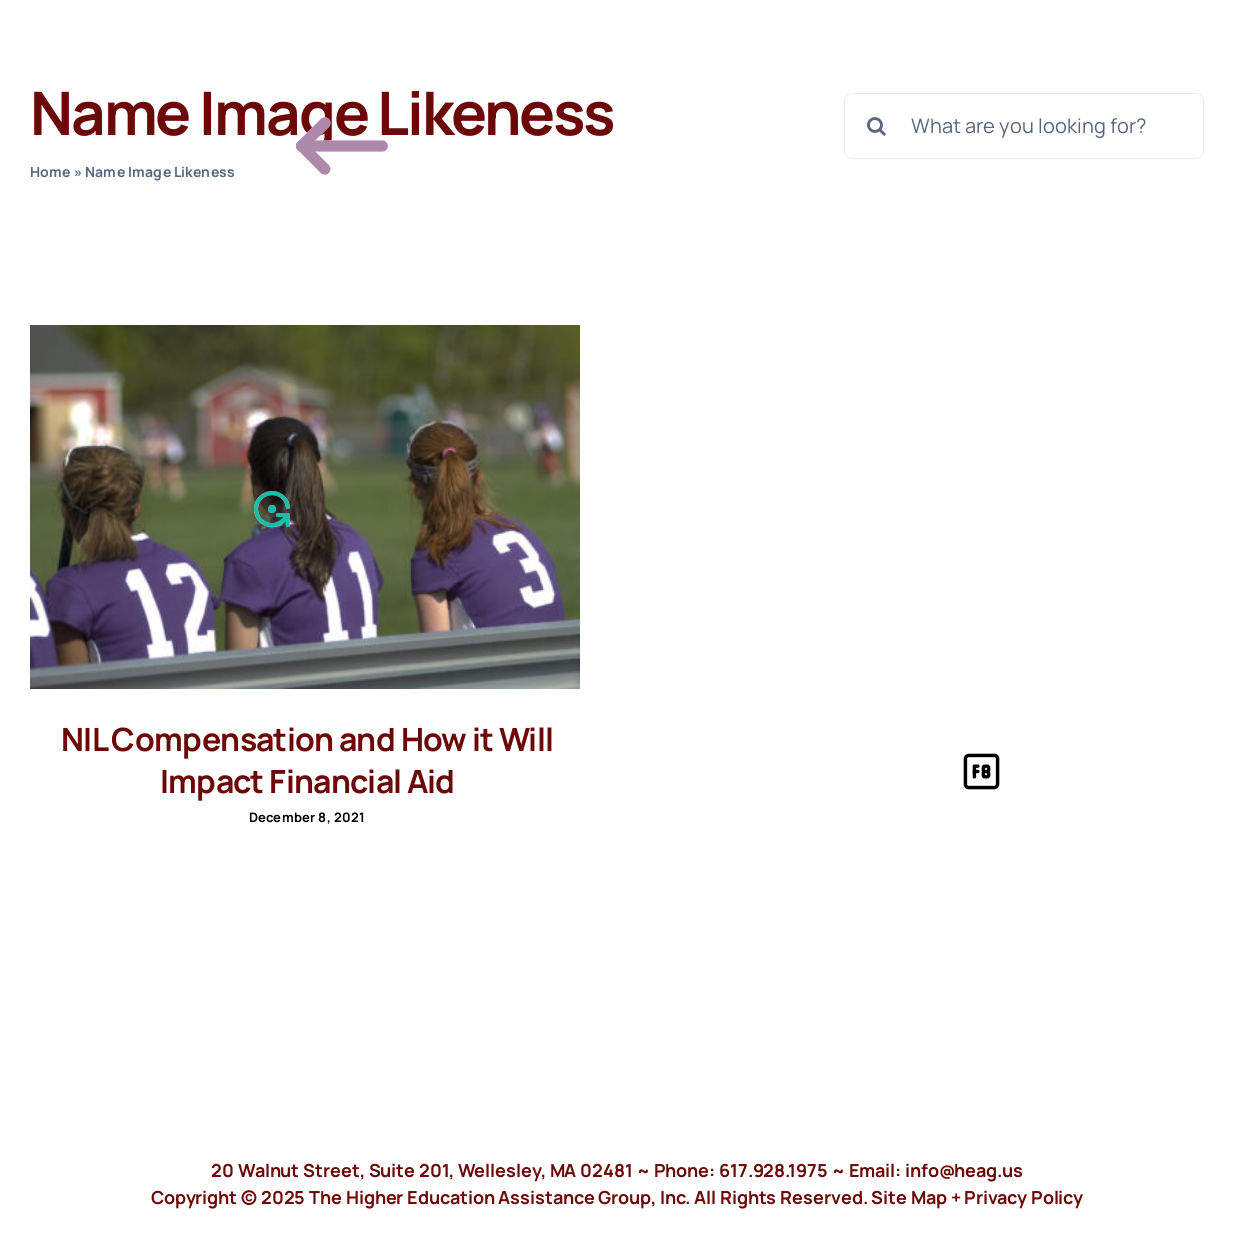  Describe the element at coordinates (342, 146) in the screenshot. I see `go back to the previous screen` at that location.